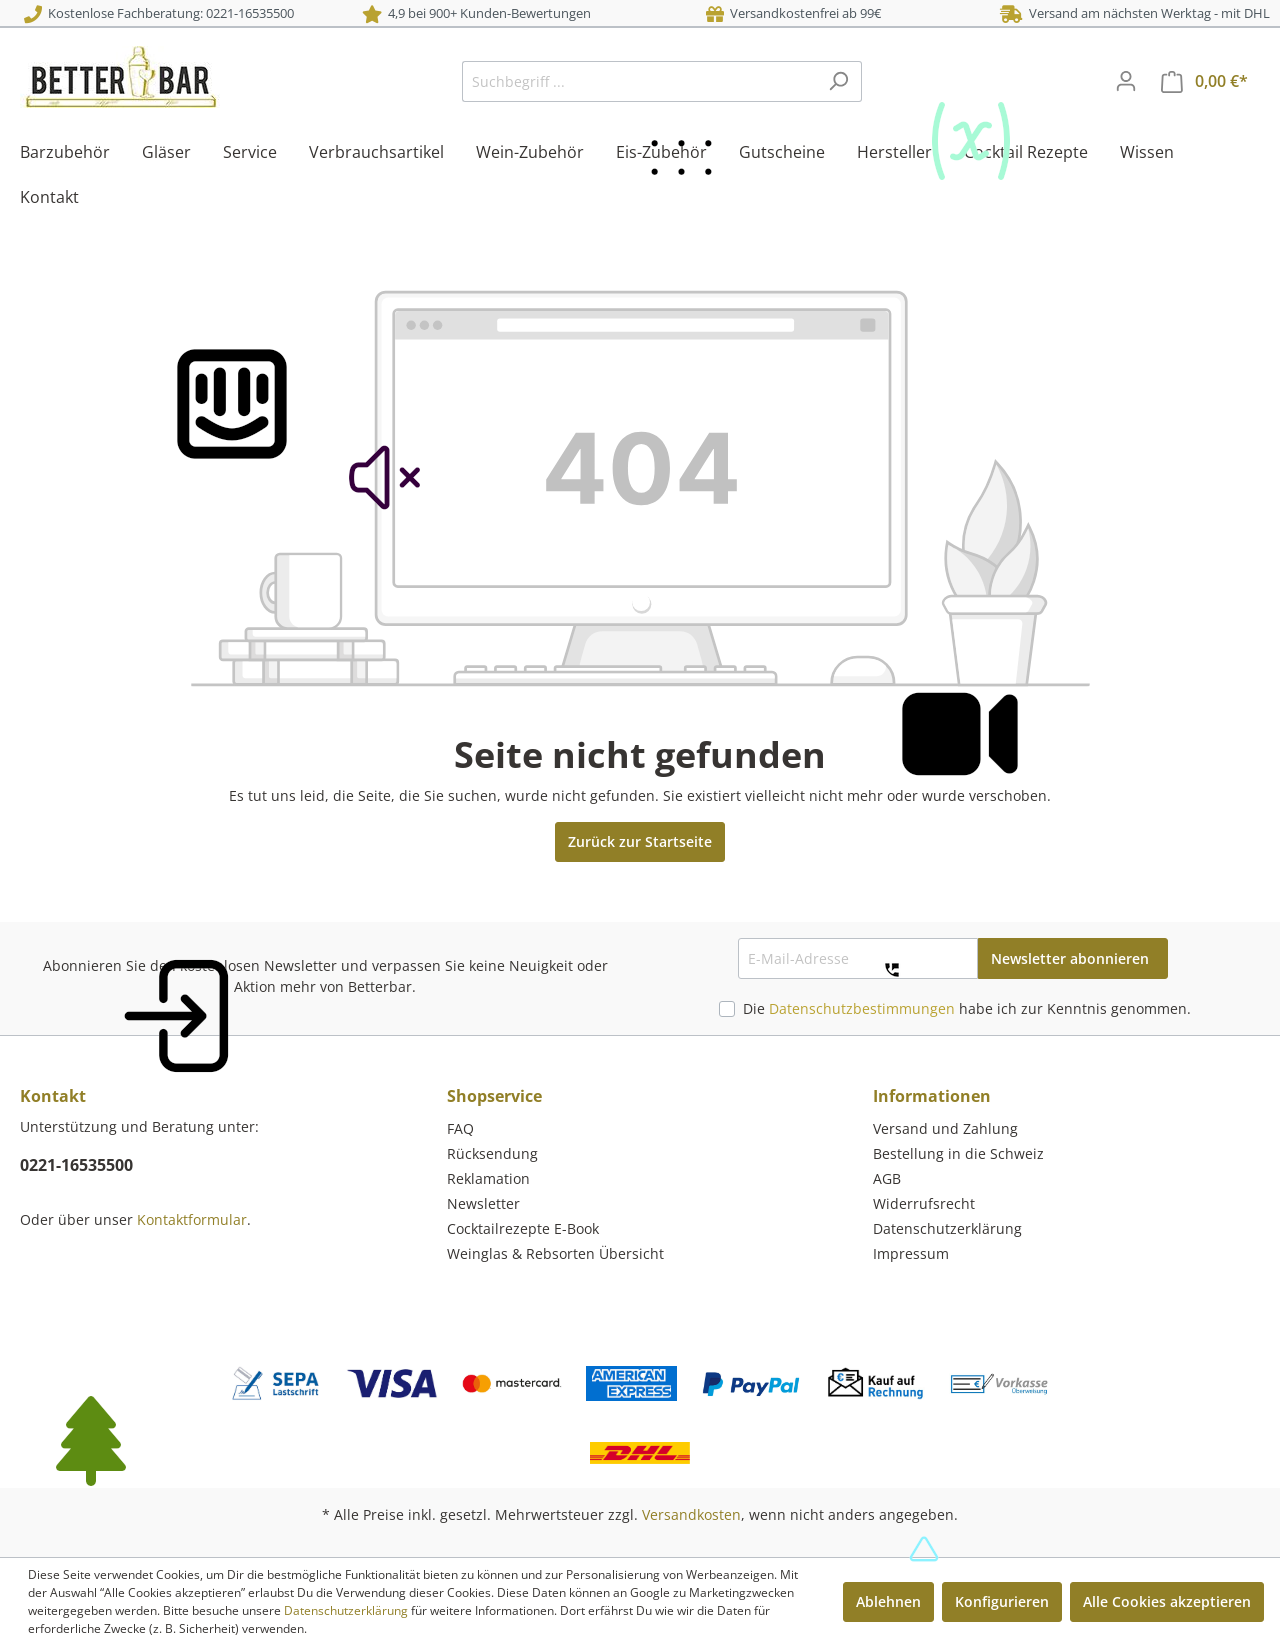  Describe the element at coordinates (384, 477) in the screenshot. I see `mute audio or sound` at that location.